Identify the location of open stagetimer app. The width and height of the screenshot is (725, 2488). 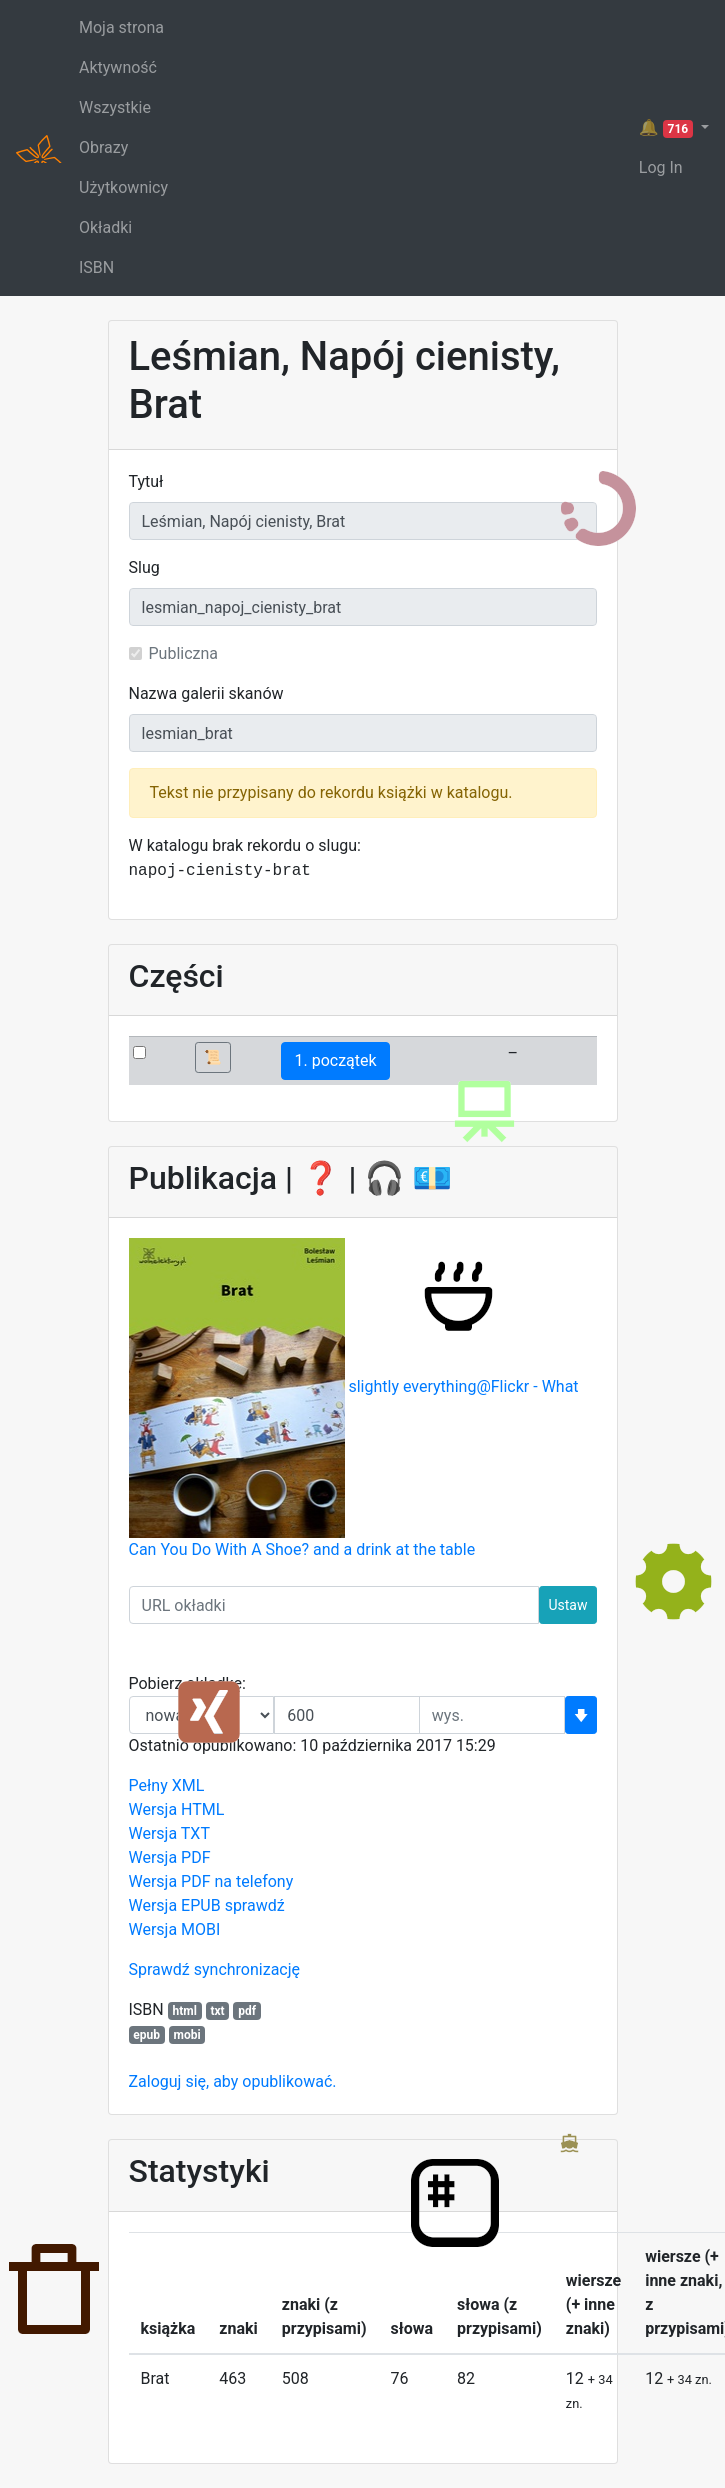
(598, 508).